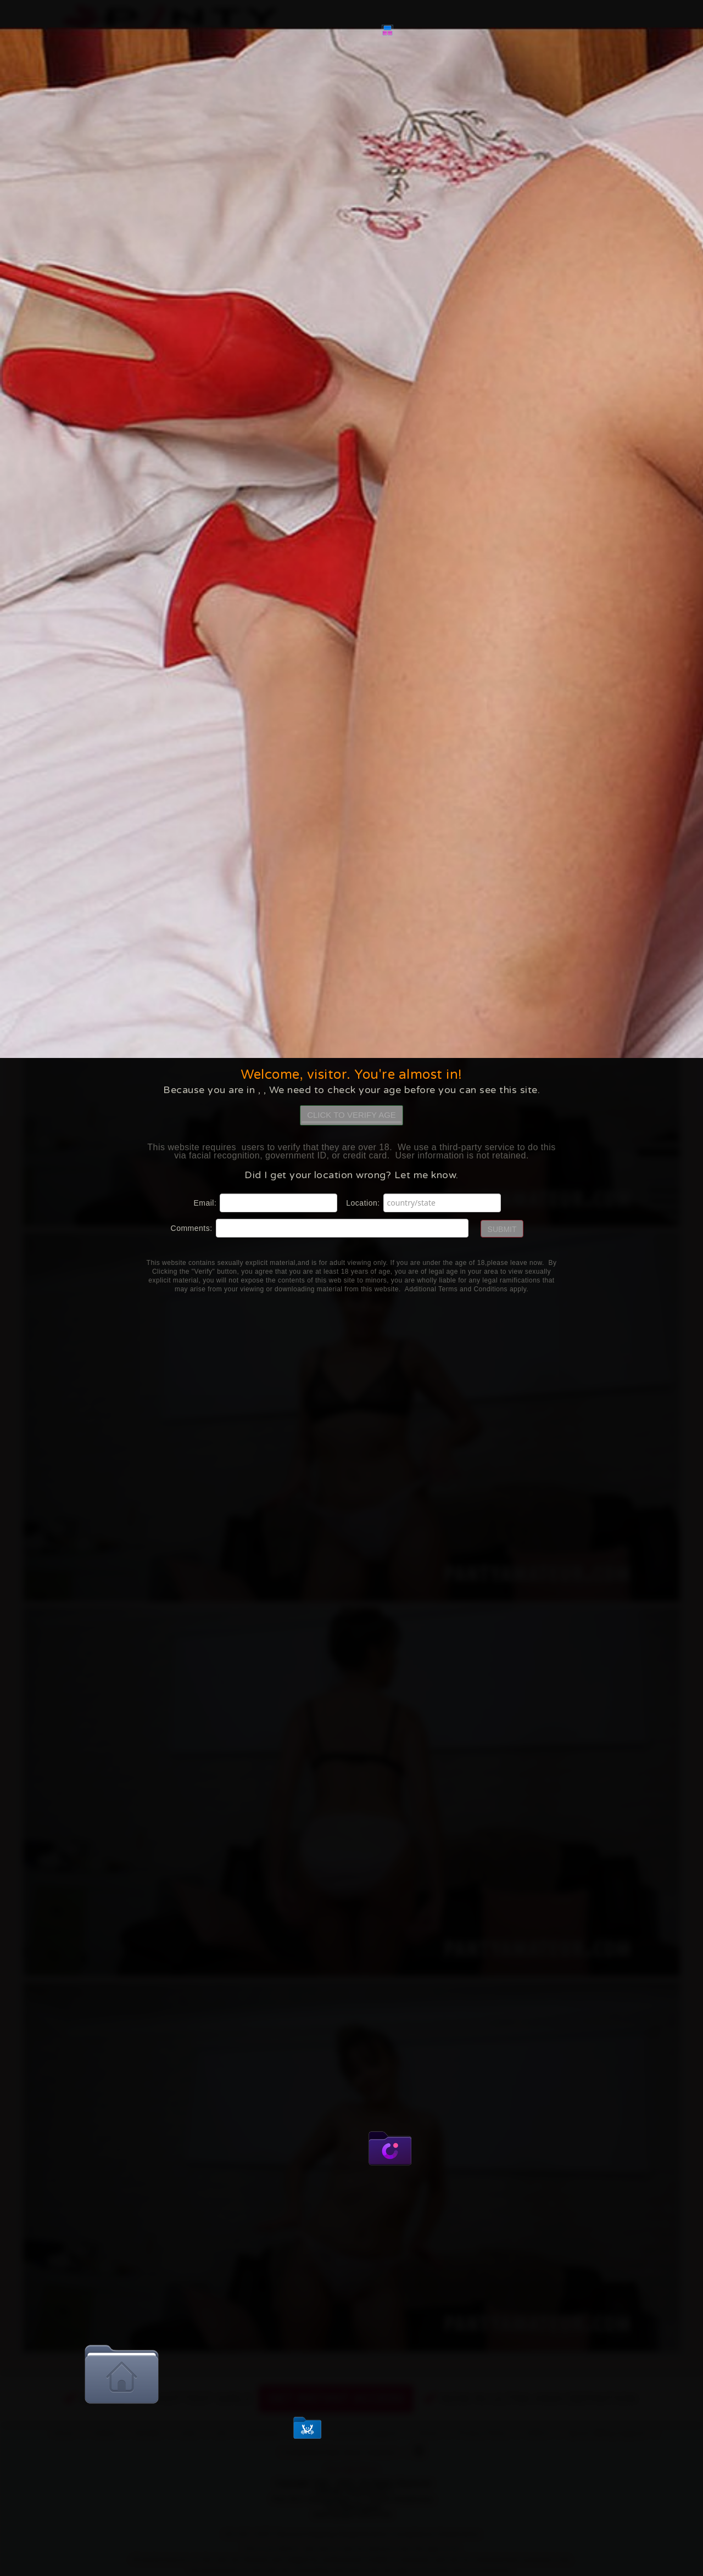 The image size is (703, 2576). I want to click on open your home folder, so click(121, 2374).